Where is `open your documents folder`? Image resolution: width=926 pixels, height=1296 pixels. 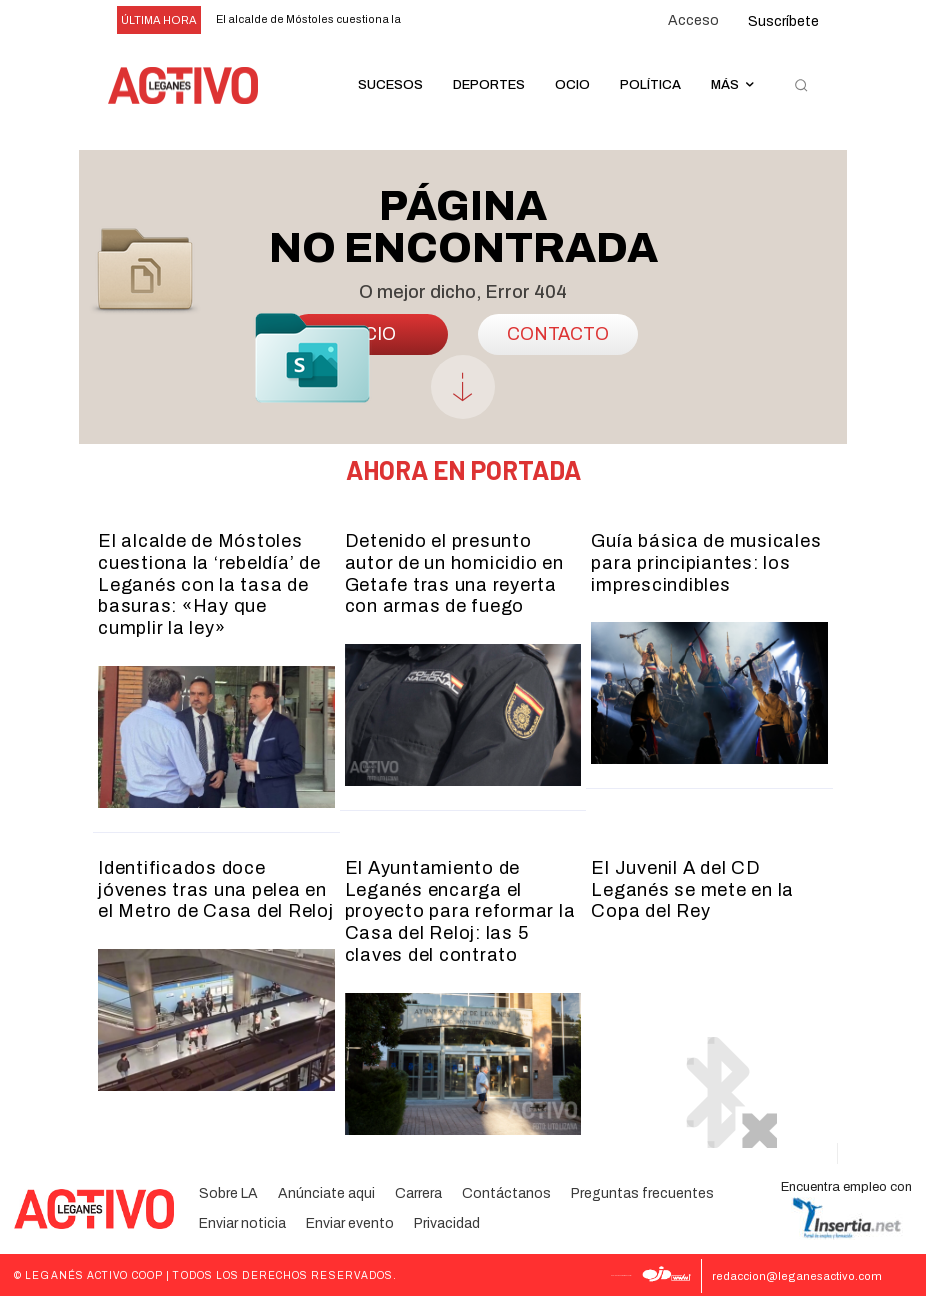
open your documents folder is located at coordinates (145, 274).